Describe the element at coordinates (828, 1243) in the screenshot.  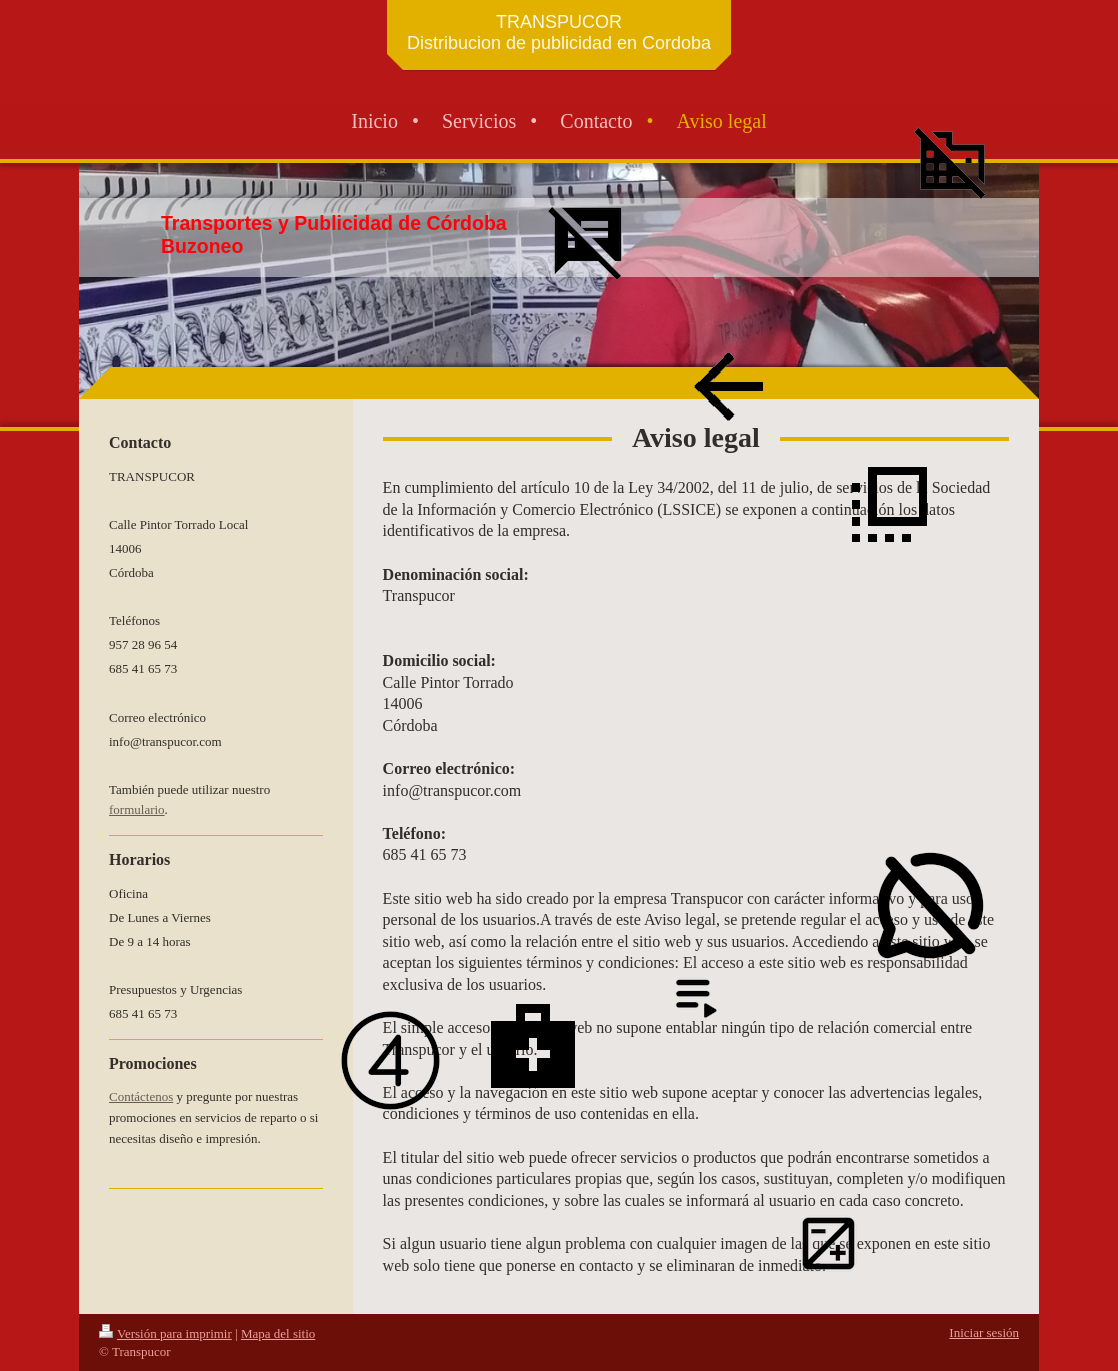
I see `adjust image exposure settings` at that location.